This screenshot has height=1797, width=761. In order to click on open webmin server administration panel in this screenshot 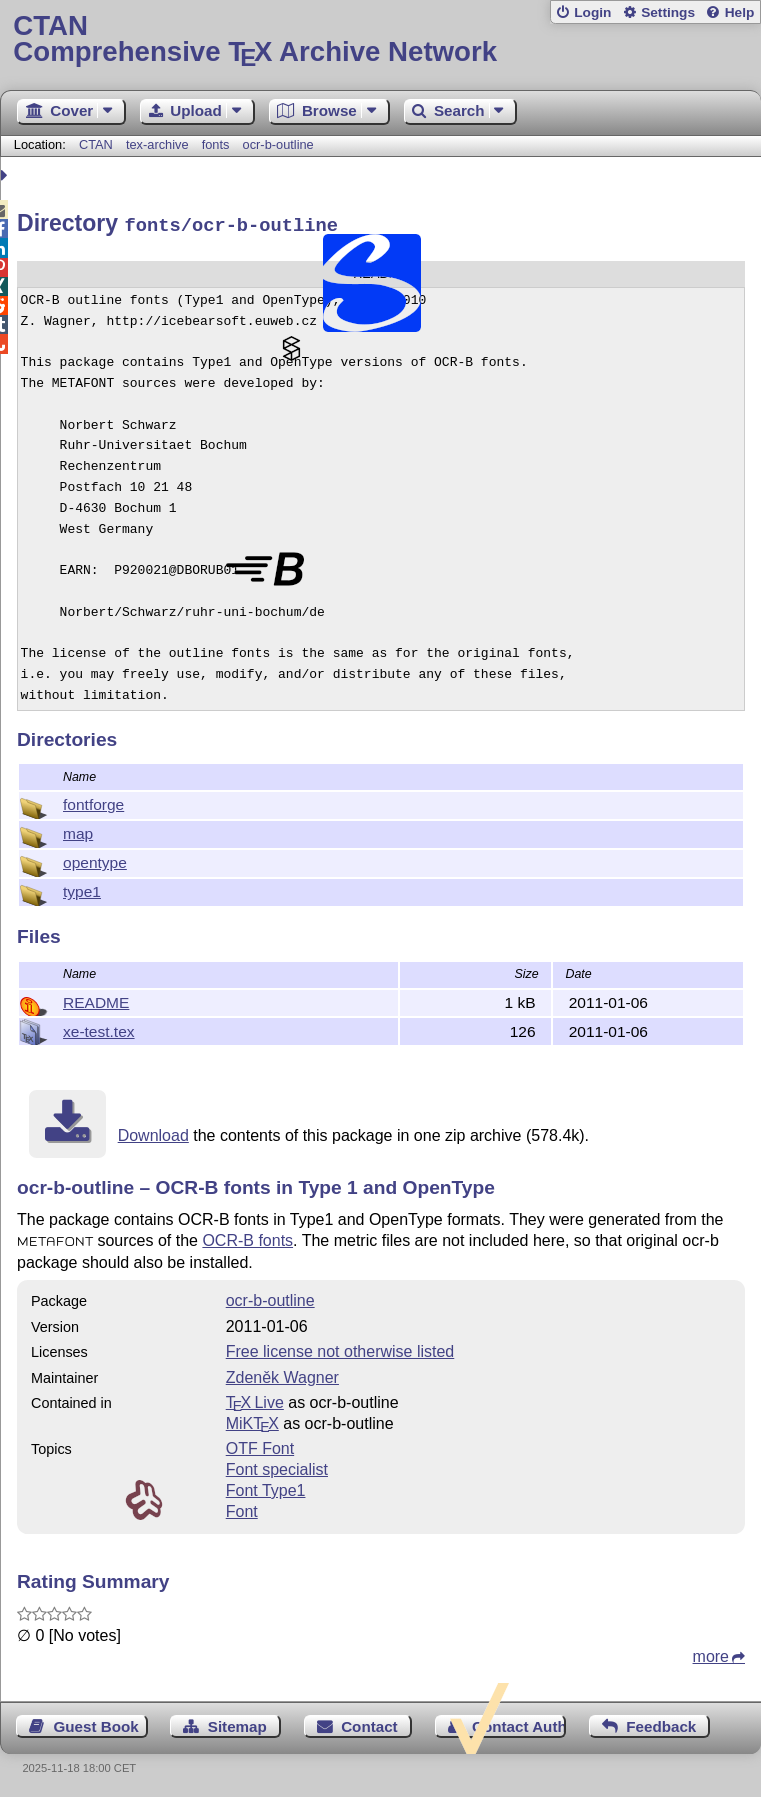, I will do `click(144, 1500)`.